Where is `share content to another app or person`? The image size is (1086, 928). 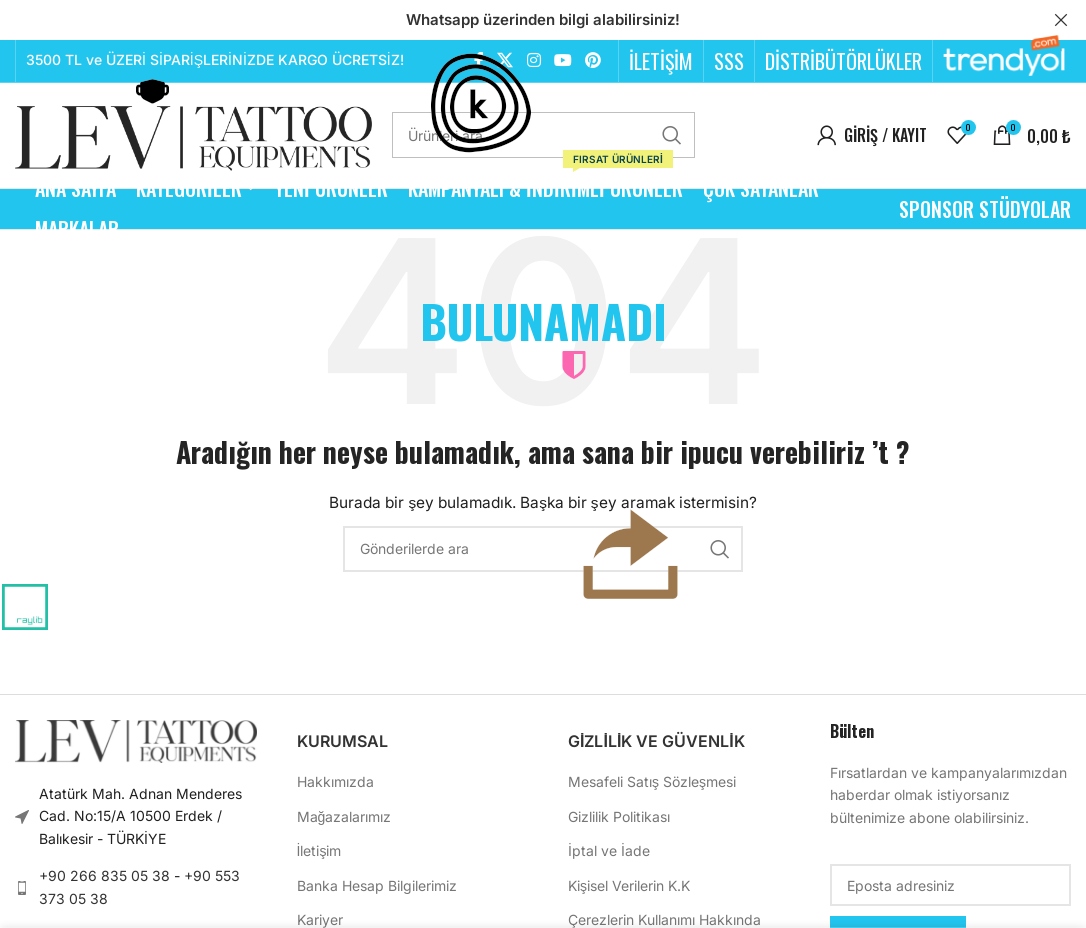 share content to another app or person is located at coordinates (630, 556).